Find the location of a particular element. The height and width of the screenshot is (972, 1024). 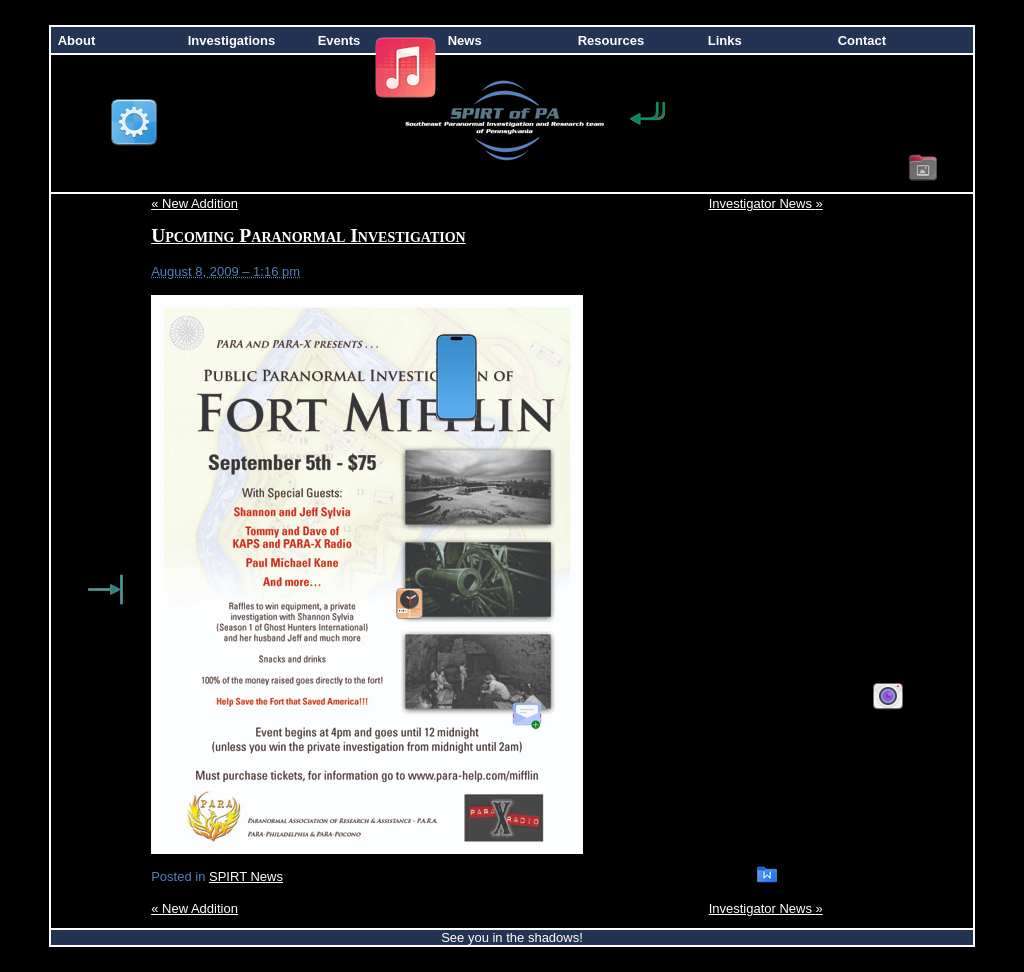

indicates package manager is waiting or queued is located at coordinates (409, 603).